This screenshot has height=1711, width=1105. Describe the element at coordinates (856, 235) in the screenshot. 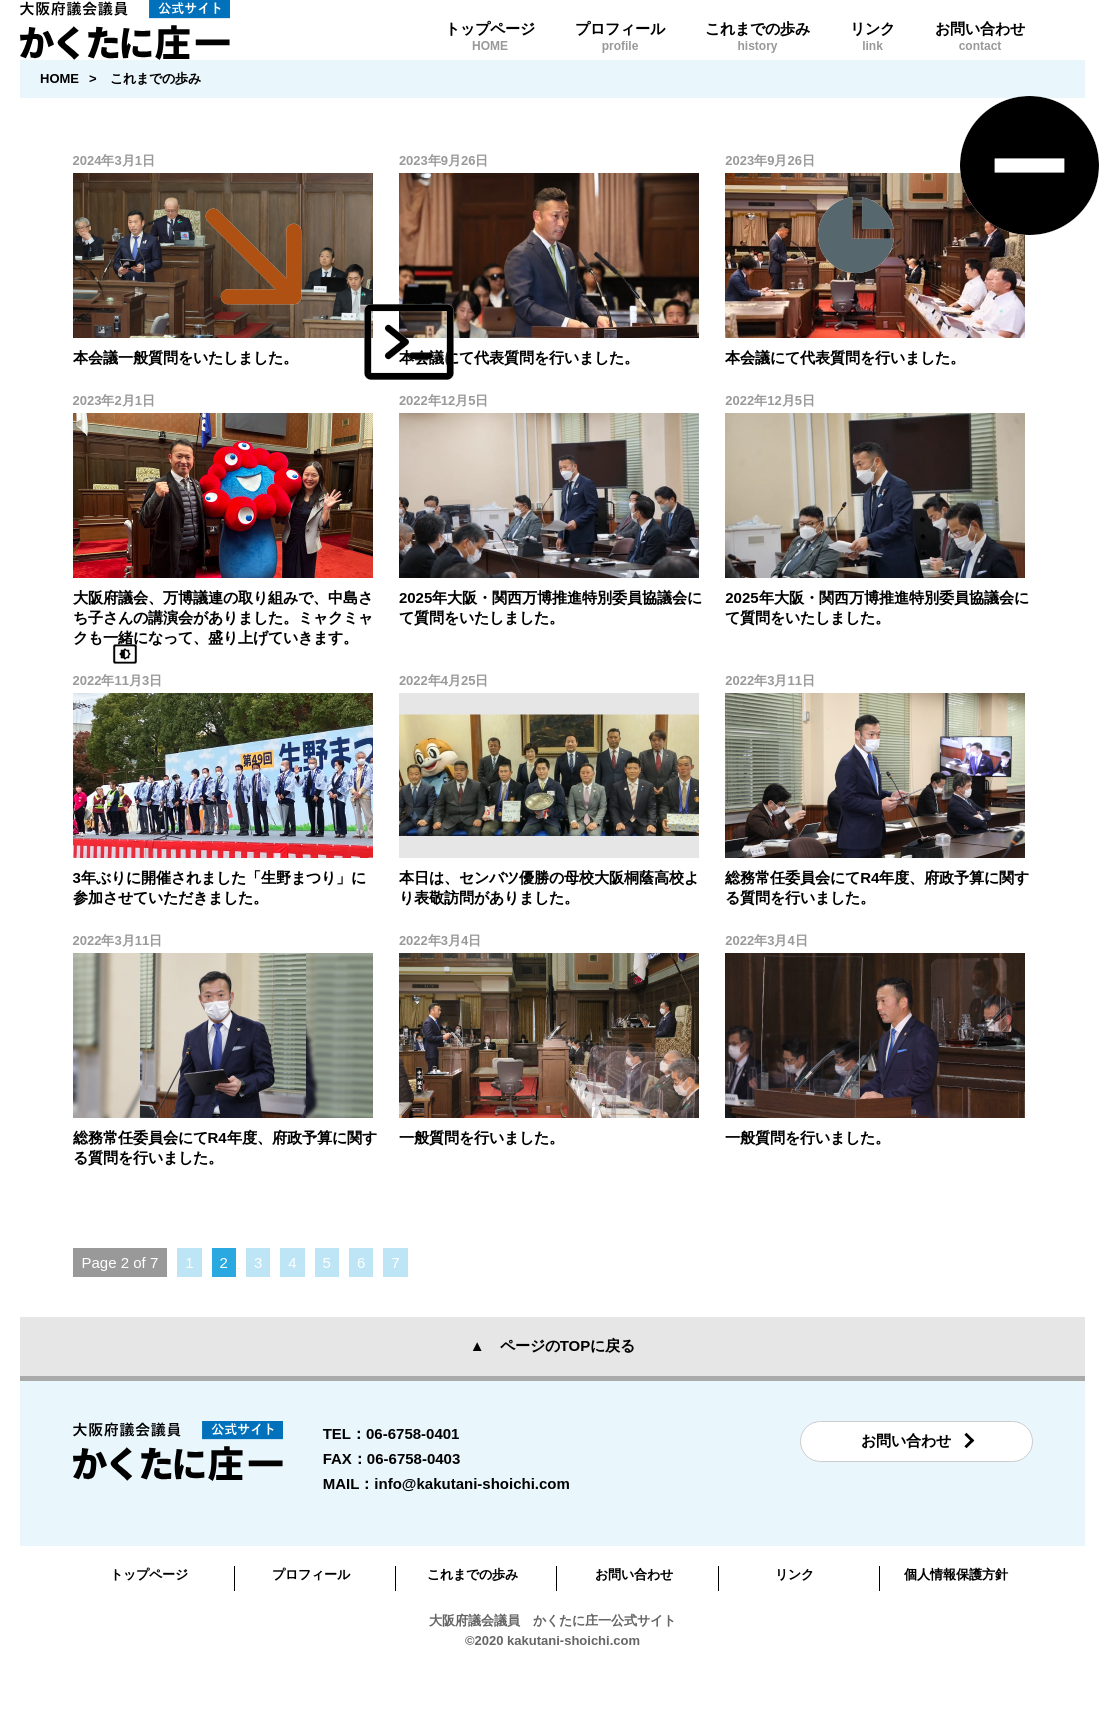

I see `view data breakdown or statistics` at that location.